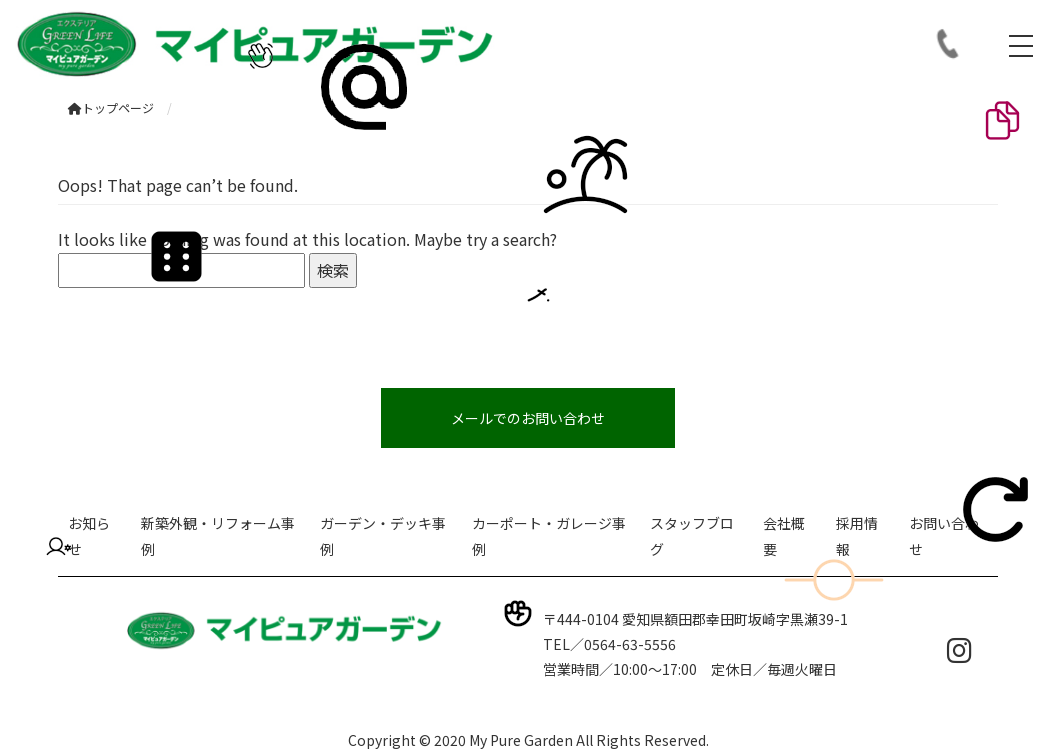 The image size is (1056, 753). What do you see at coordinates (585, 174) in the screenshot?
I see `indicates vacation or travel mode` at bounding box center [585, 174].